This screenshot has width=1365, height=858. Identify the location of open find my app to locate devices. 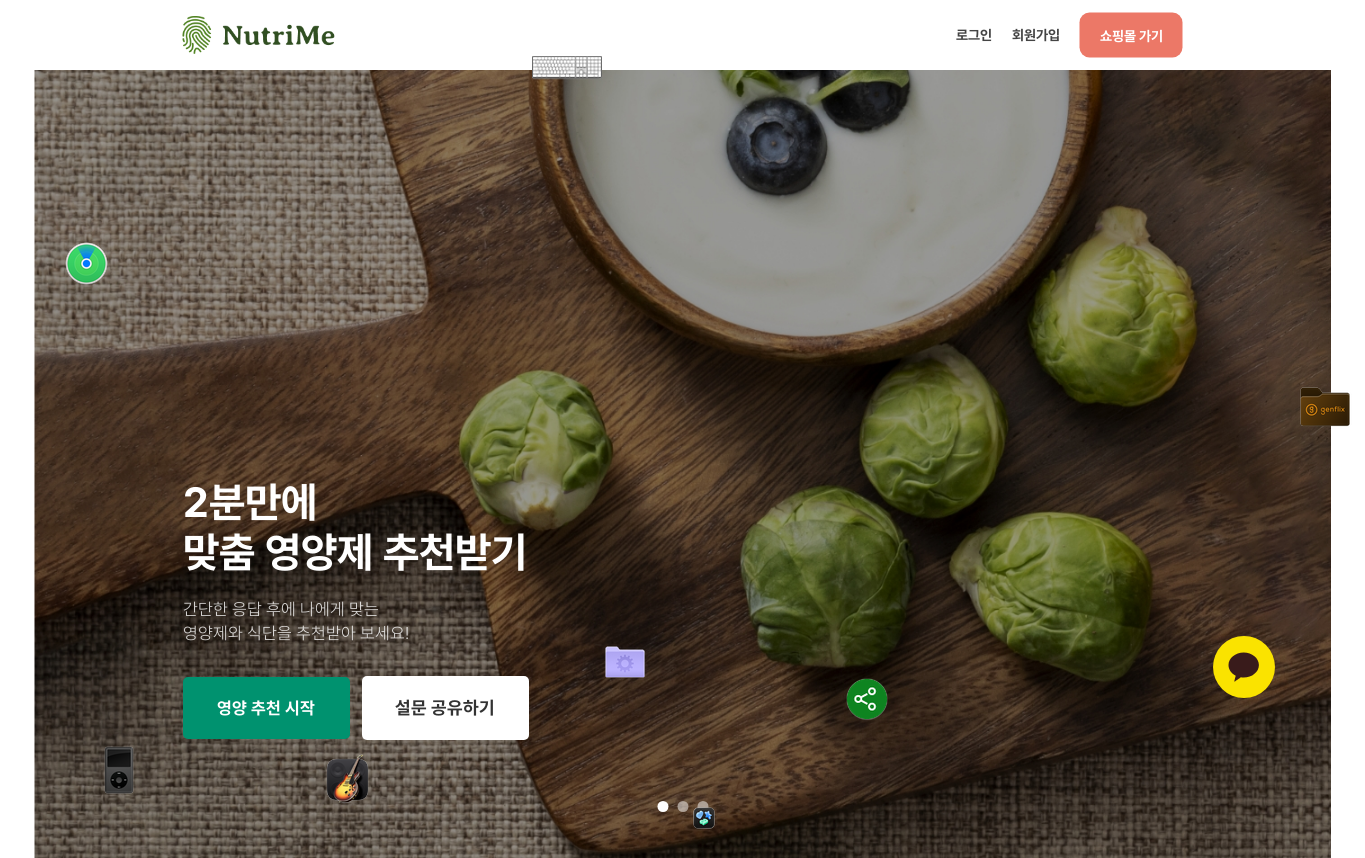
(86, 263).